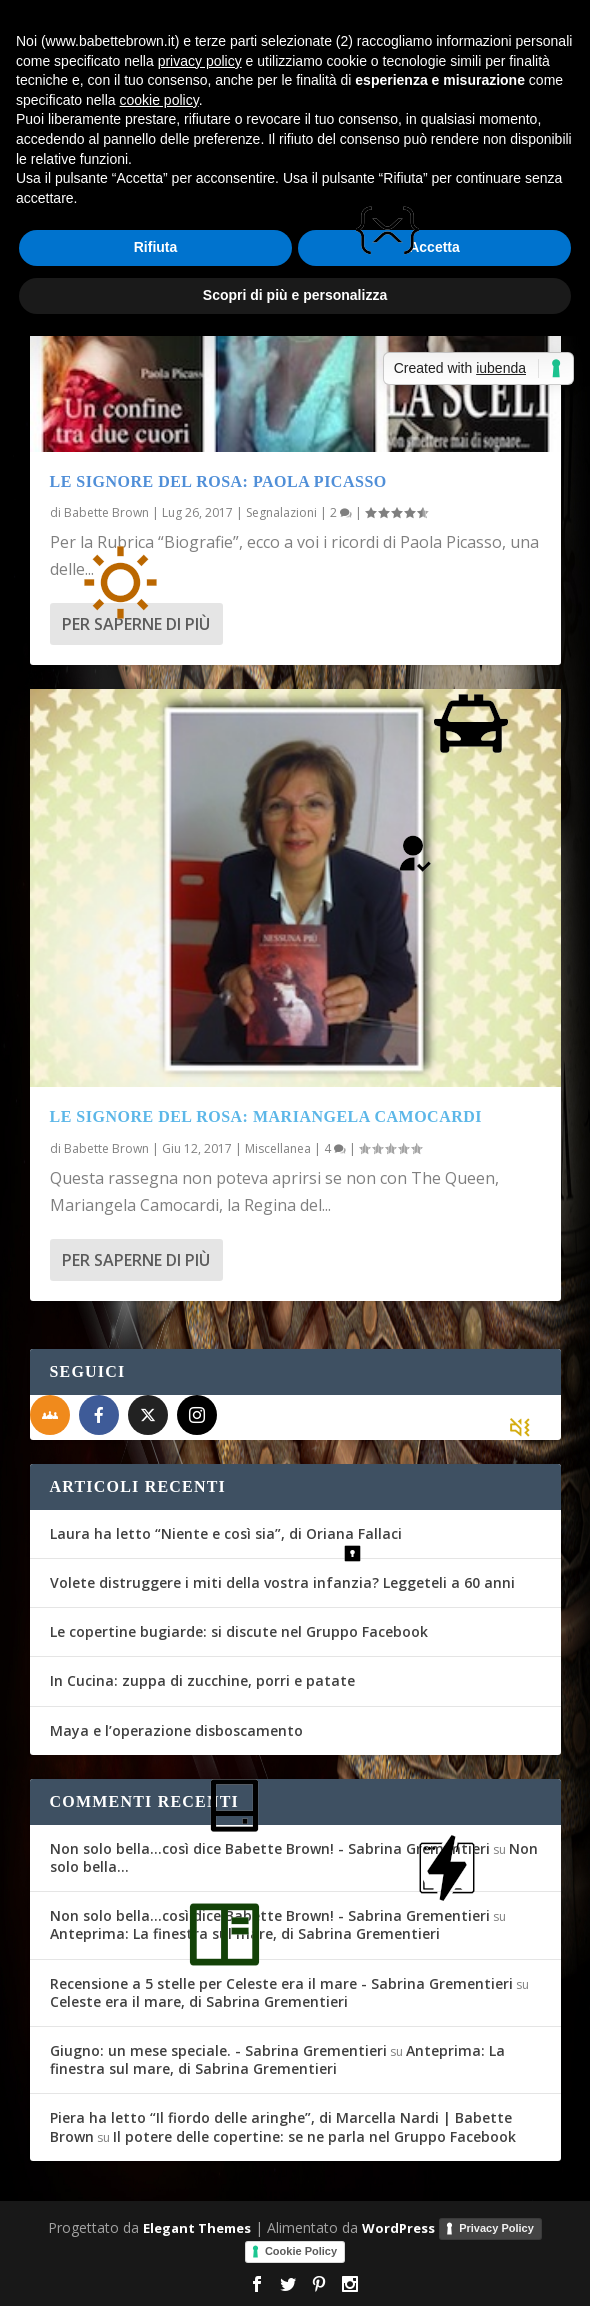 This screenshot has width=590, height=2306. I want to click on cloudflare pages logo, so click(447, 1868).